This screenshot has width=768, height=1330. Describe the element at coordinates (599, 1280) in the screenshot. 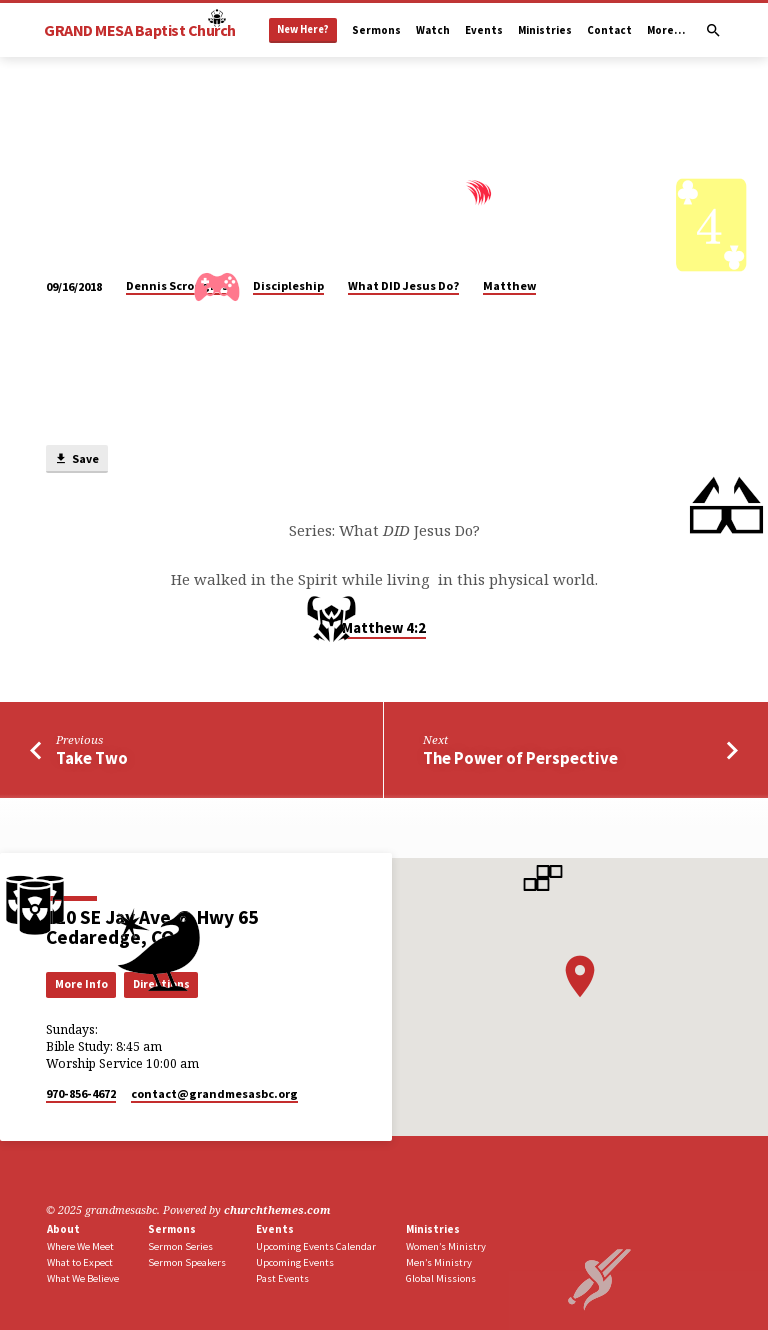

I see `access weapons or combat equipment` at that location.